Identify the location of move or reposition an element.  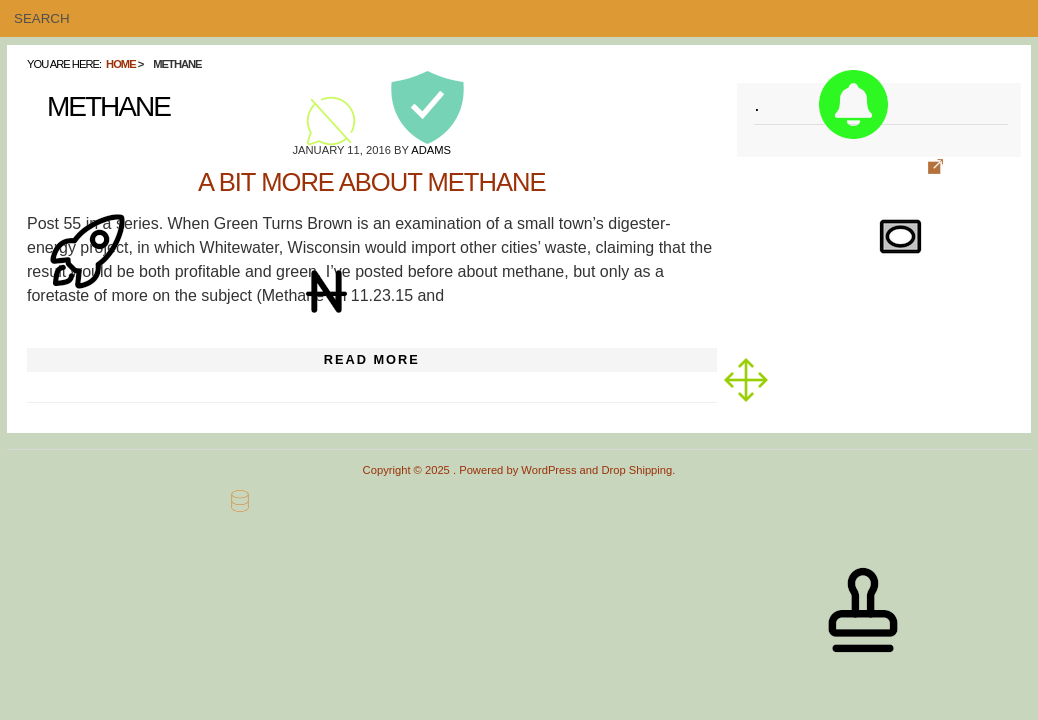
(746, 380).